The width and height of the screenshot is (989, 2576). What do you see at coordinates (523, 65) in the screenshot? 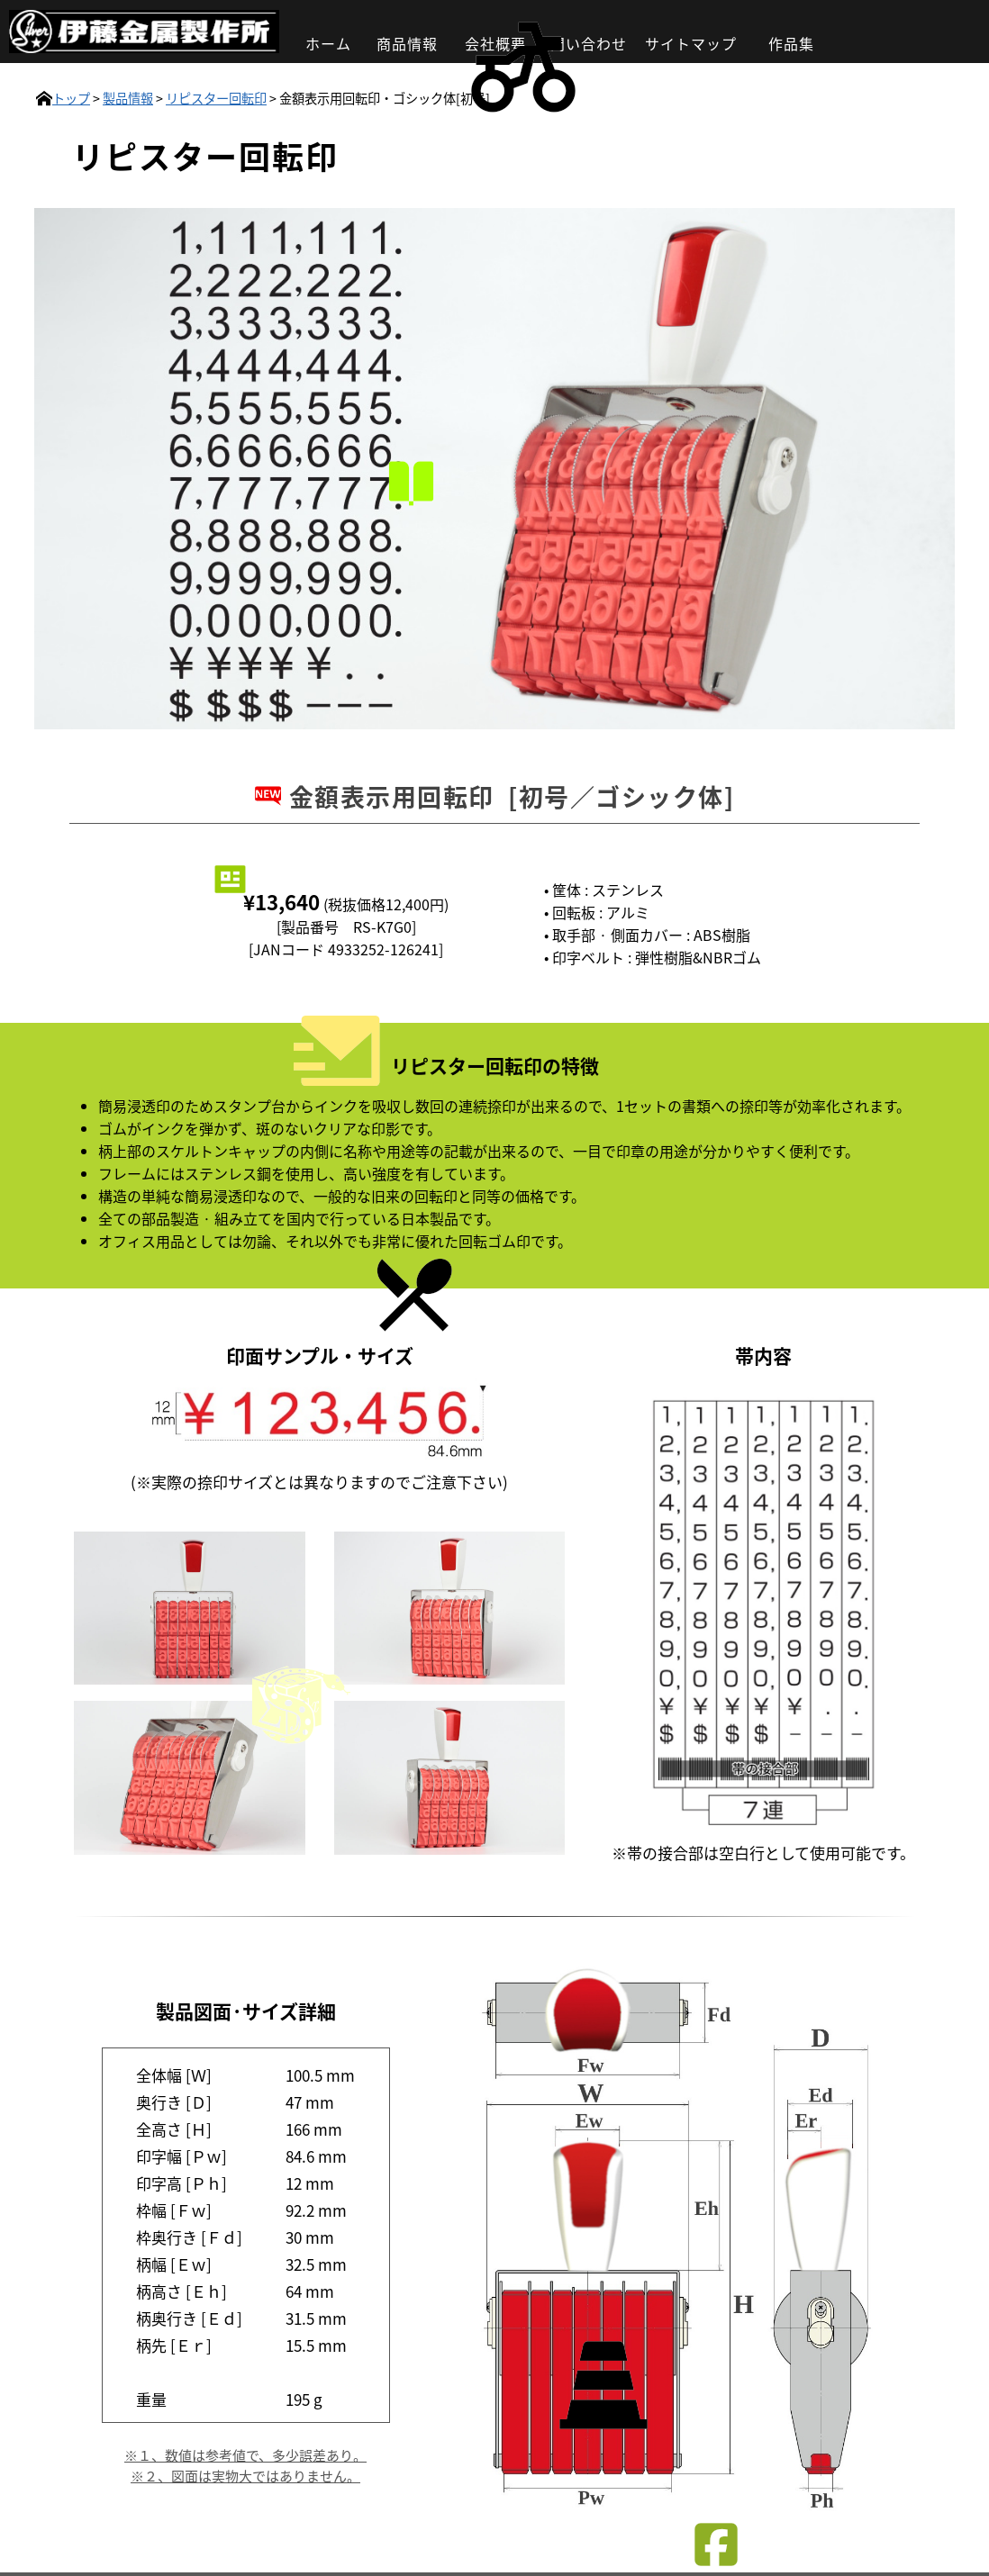
I see `select motorcycle as transportation mode` at bounding box center [523, 65].